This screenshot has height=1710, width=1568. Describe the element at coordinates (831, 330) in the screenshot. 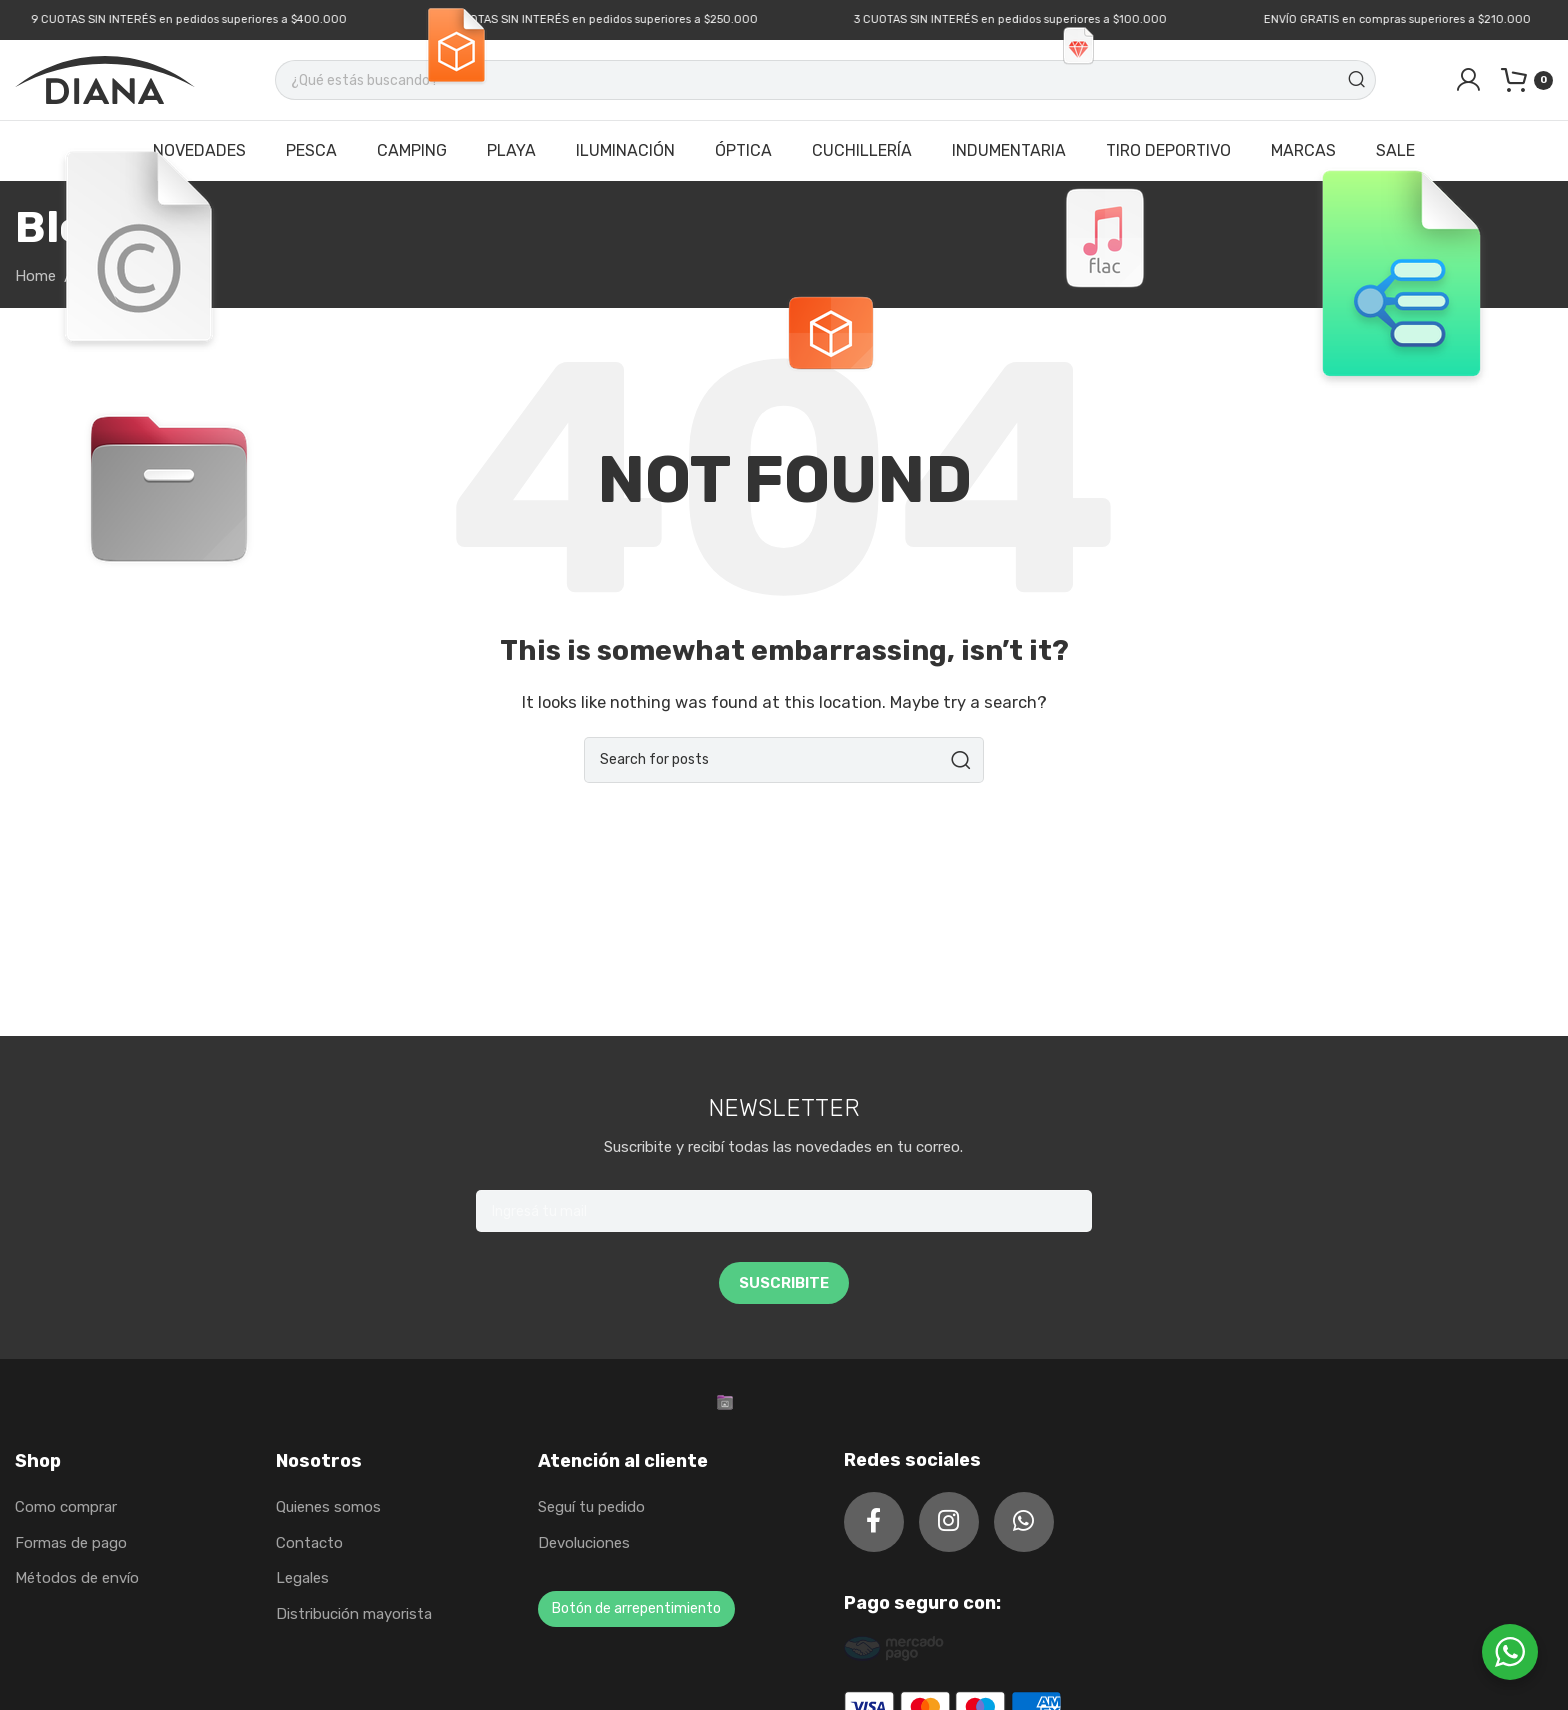

I see `open a Blender 3D project file` at that location.